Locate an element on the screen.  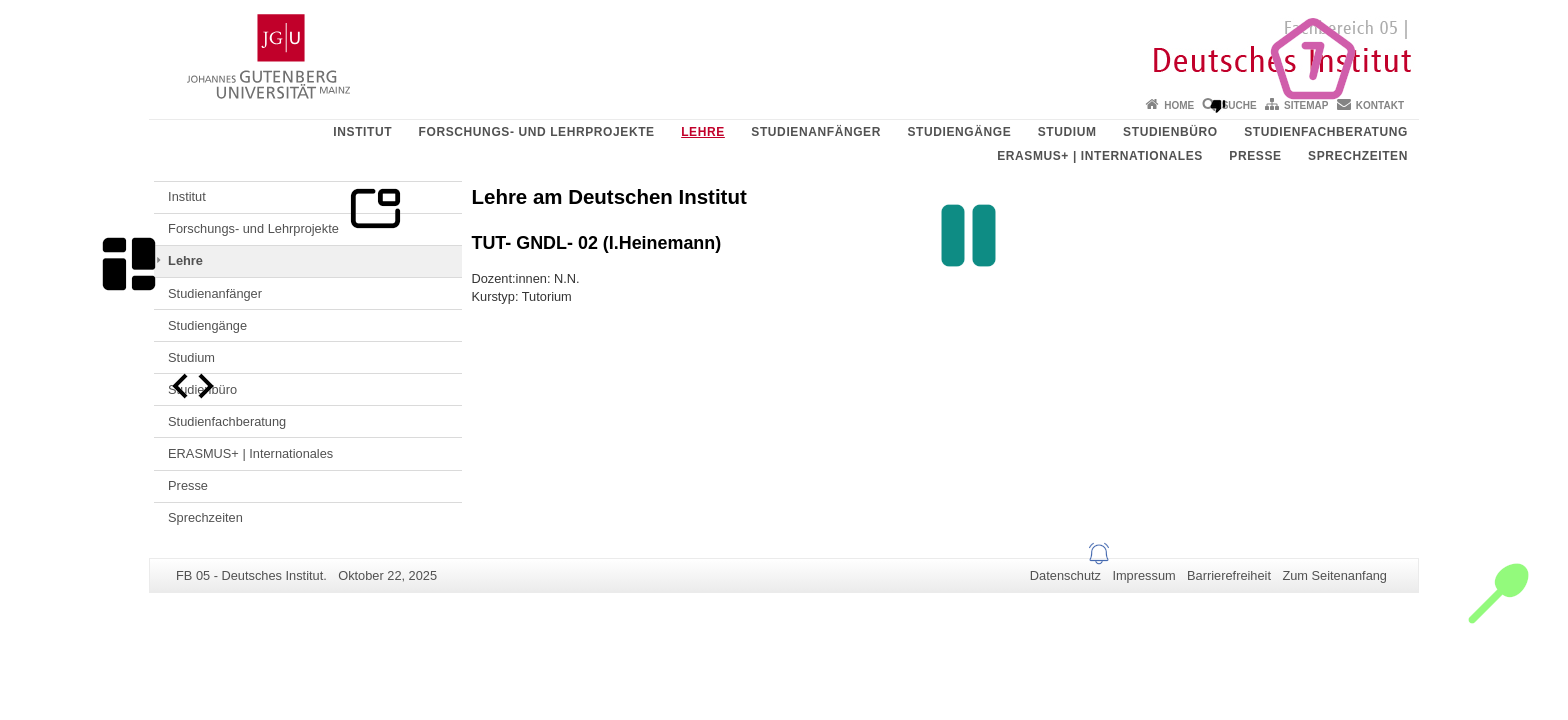
access food or dining settings is located at coordinates (1498, 593).